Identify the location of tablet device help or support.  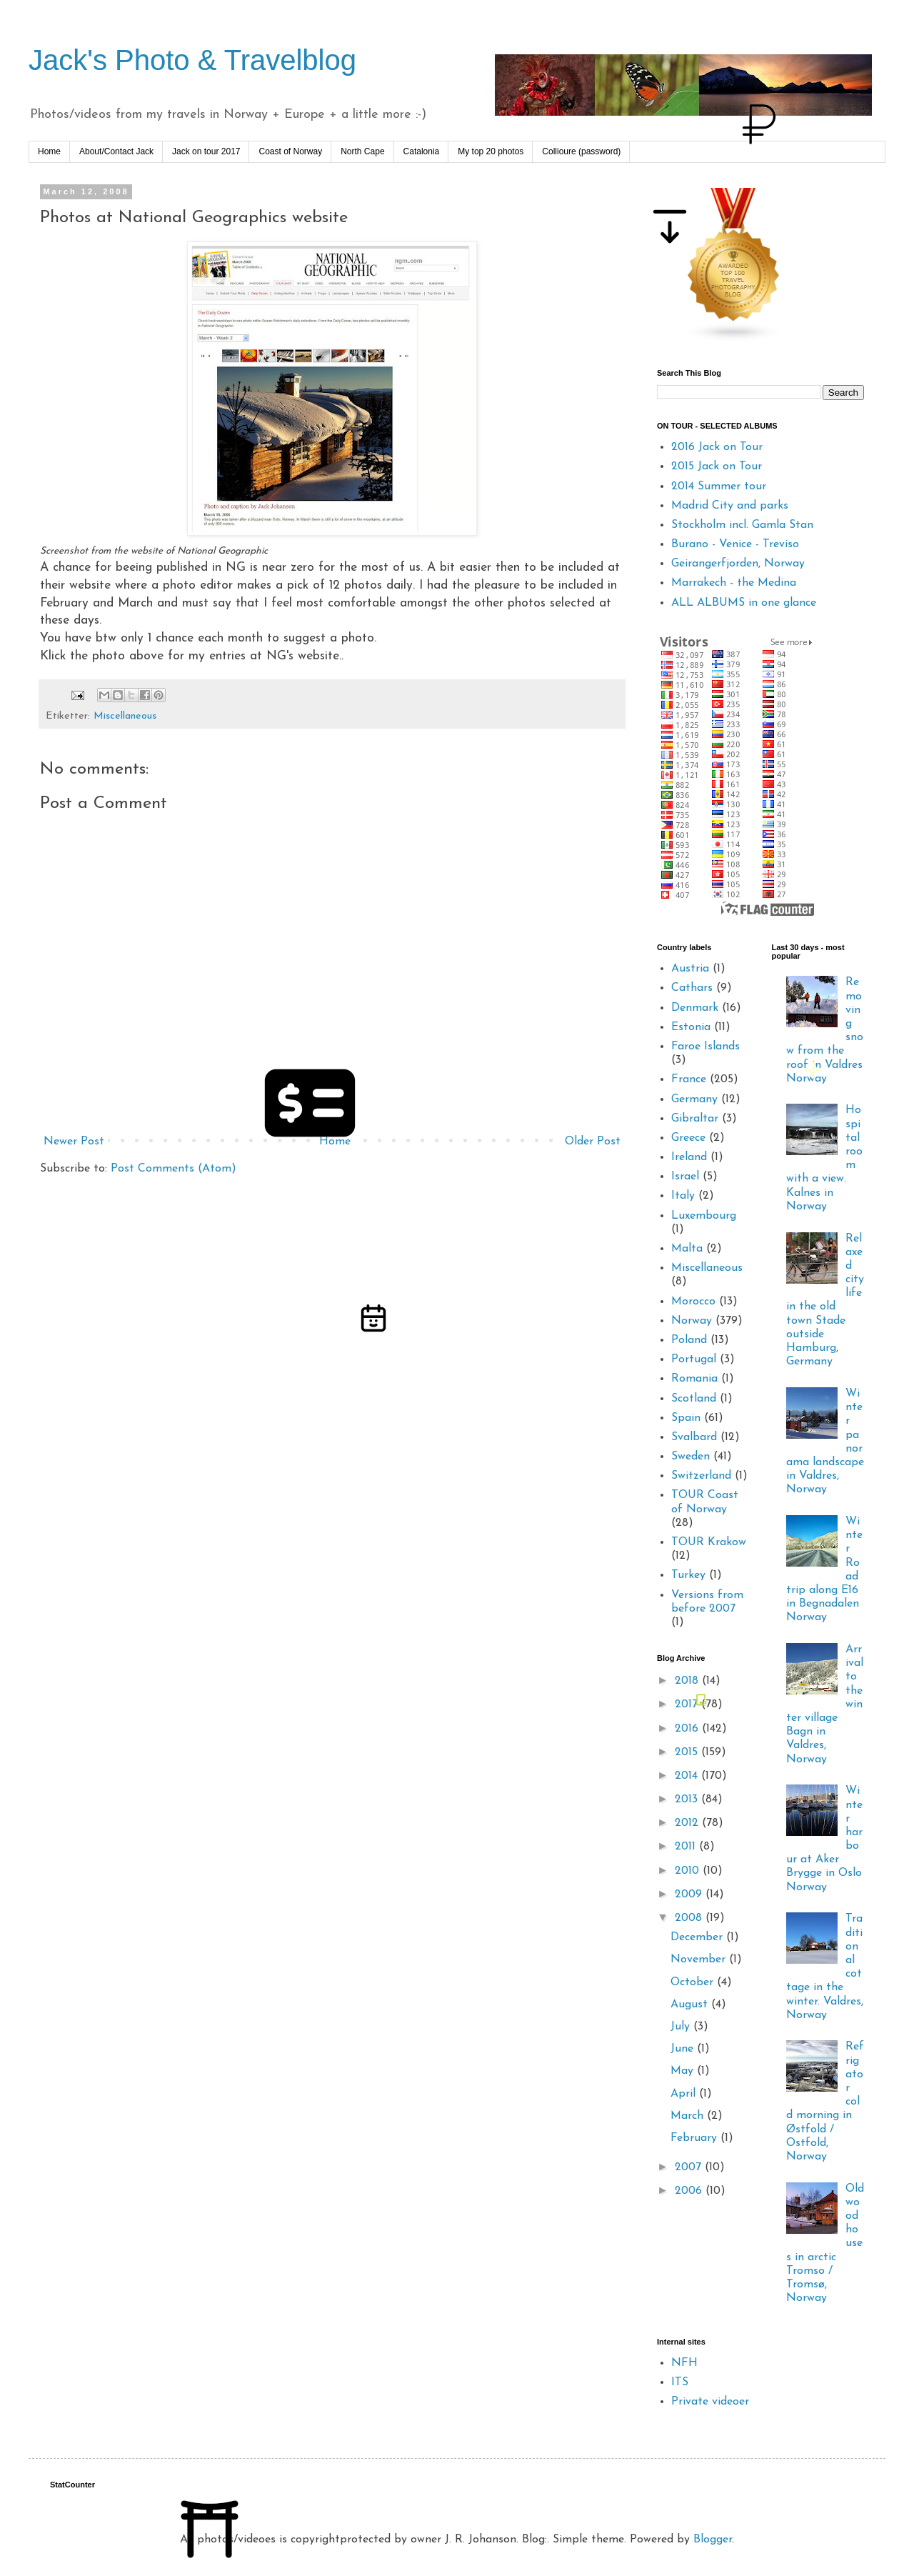
(700, 1699).